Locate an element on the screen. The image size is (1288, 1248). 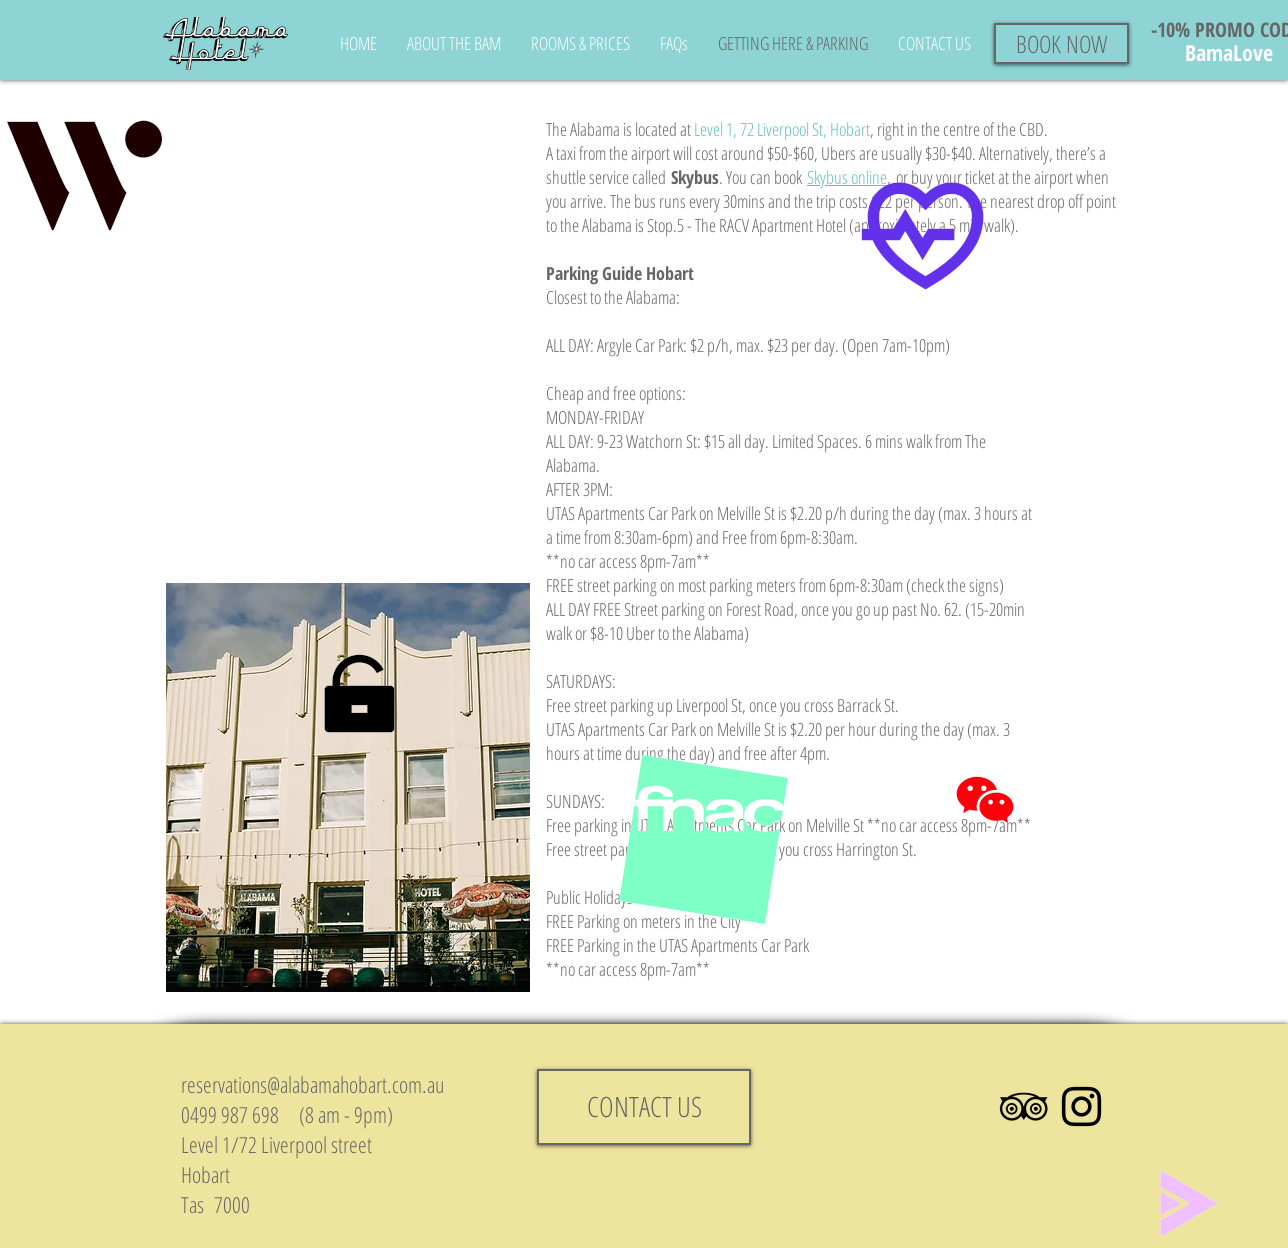
open the Wantedly app is located at coordinates (84, 175).